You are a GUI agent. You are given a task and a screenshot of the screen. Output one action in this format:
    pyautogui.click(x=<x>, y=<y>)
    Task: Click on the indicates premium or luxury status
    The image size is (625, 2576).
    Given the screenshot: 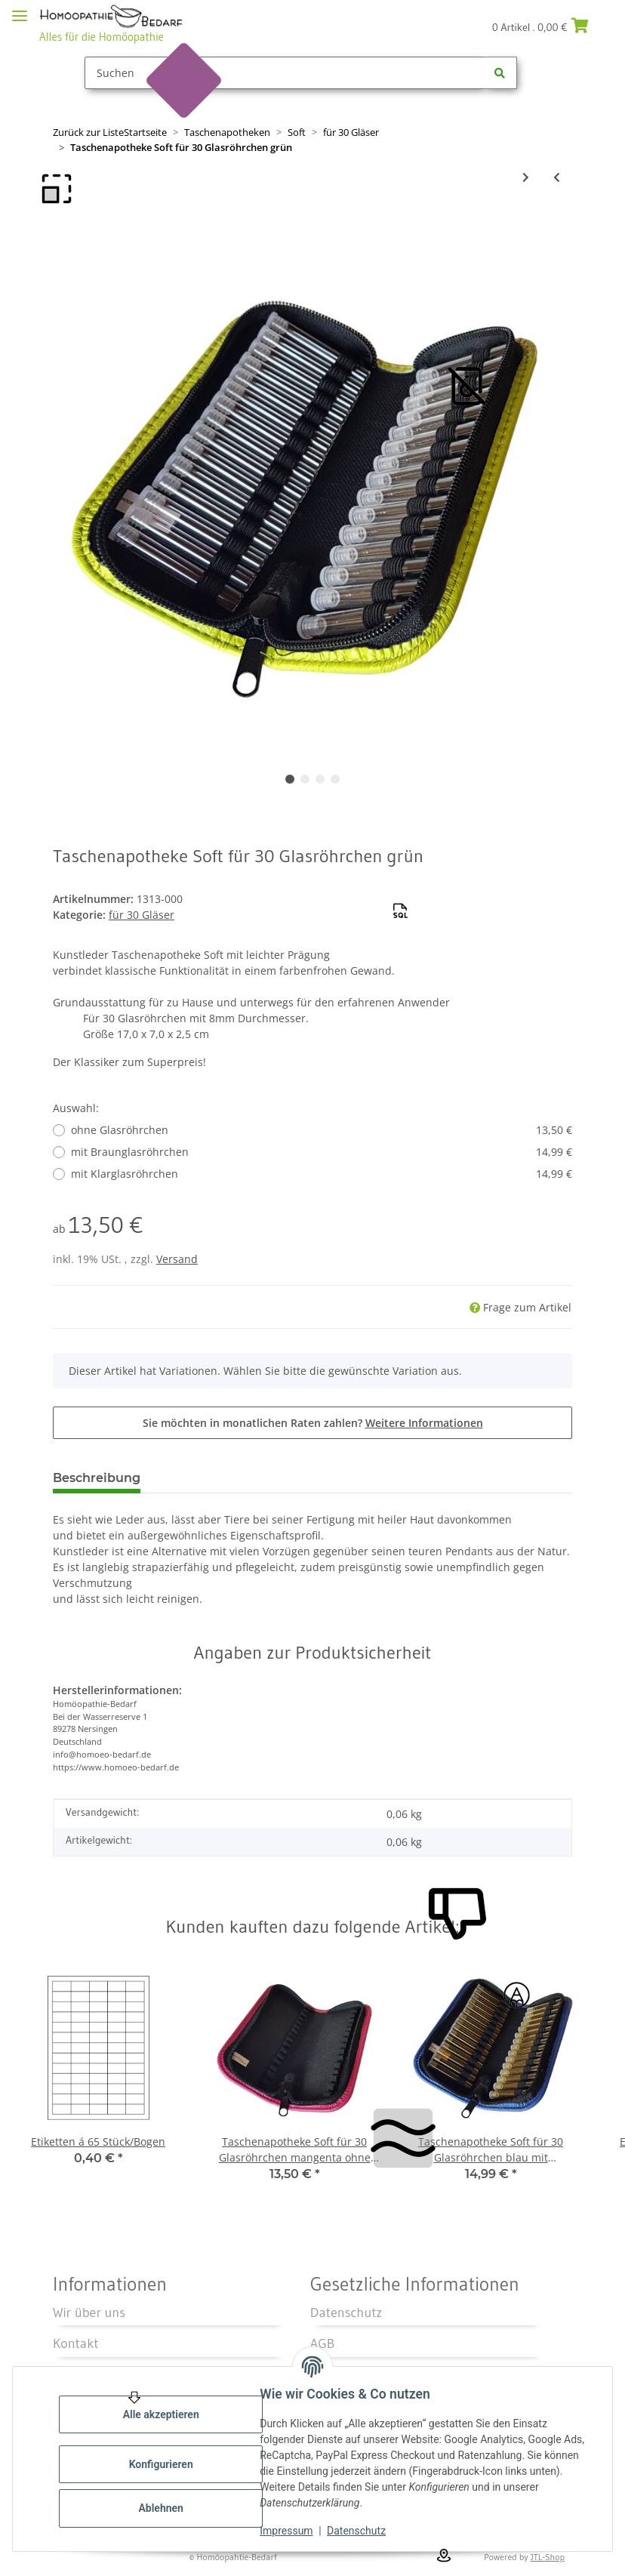 What is the action you would take?
    pyautogui.click(x=183, y=80)
    